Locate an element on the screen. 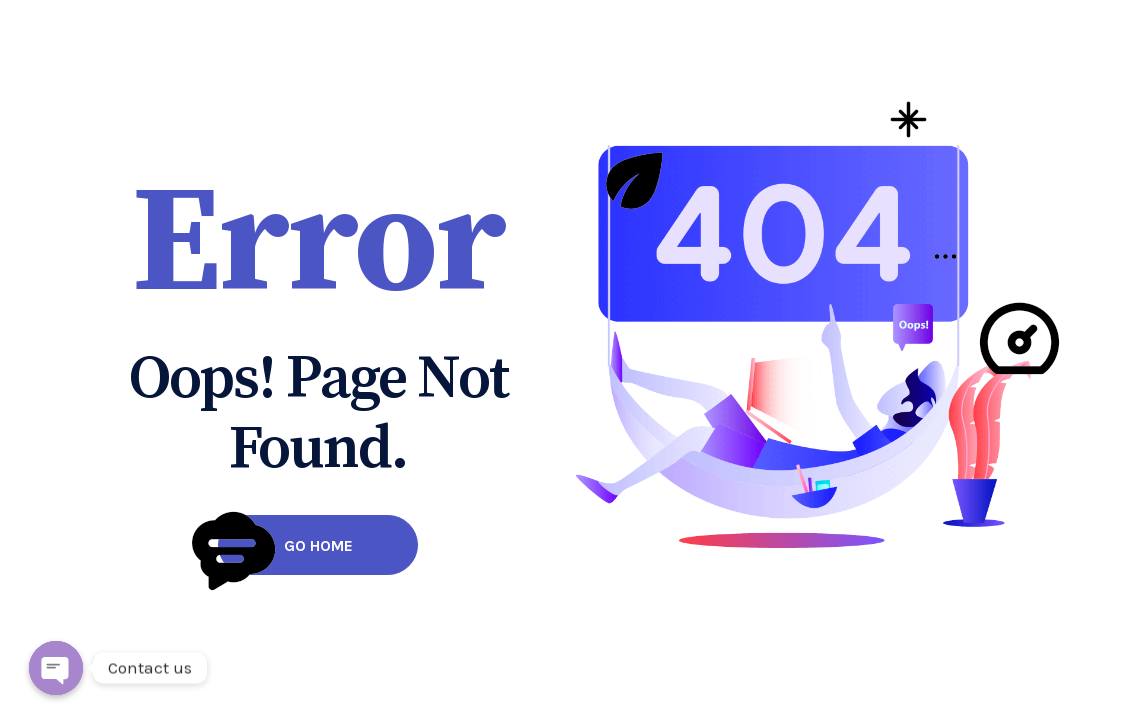 Image resolution: width=1121 pixels, height=720 pixels. set or view your north star goal is located at coordinates (908, 119).